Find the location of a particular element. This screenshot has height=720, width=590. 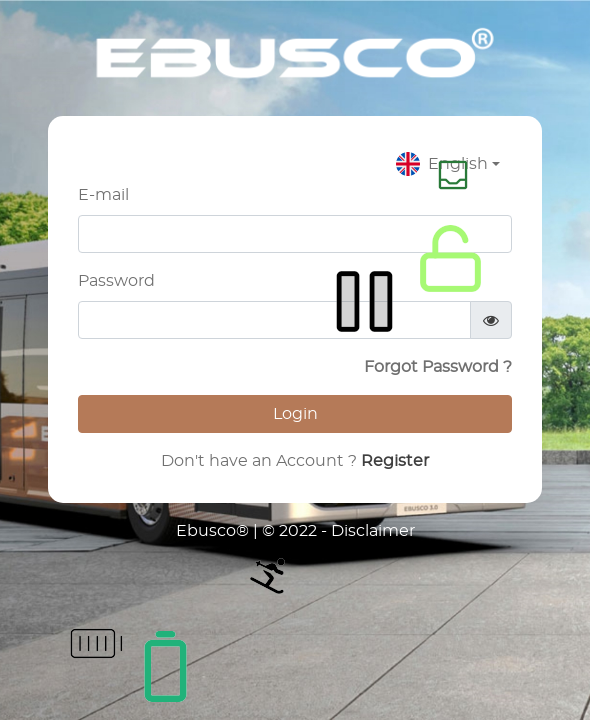

unlock a secured item or feature is located at coordinates (450, 258).